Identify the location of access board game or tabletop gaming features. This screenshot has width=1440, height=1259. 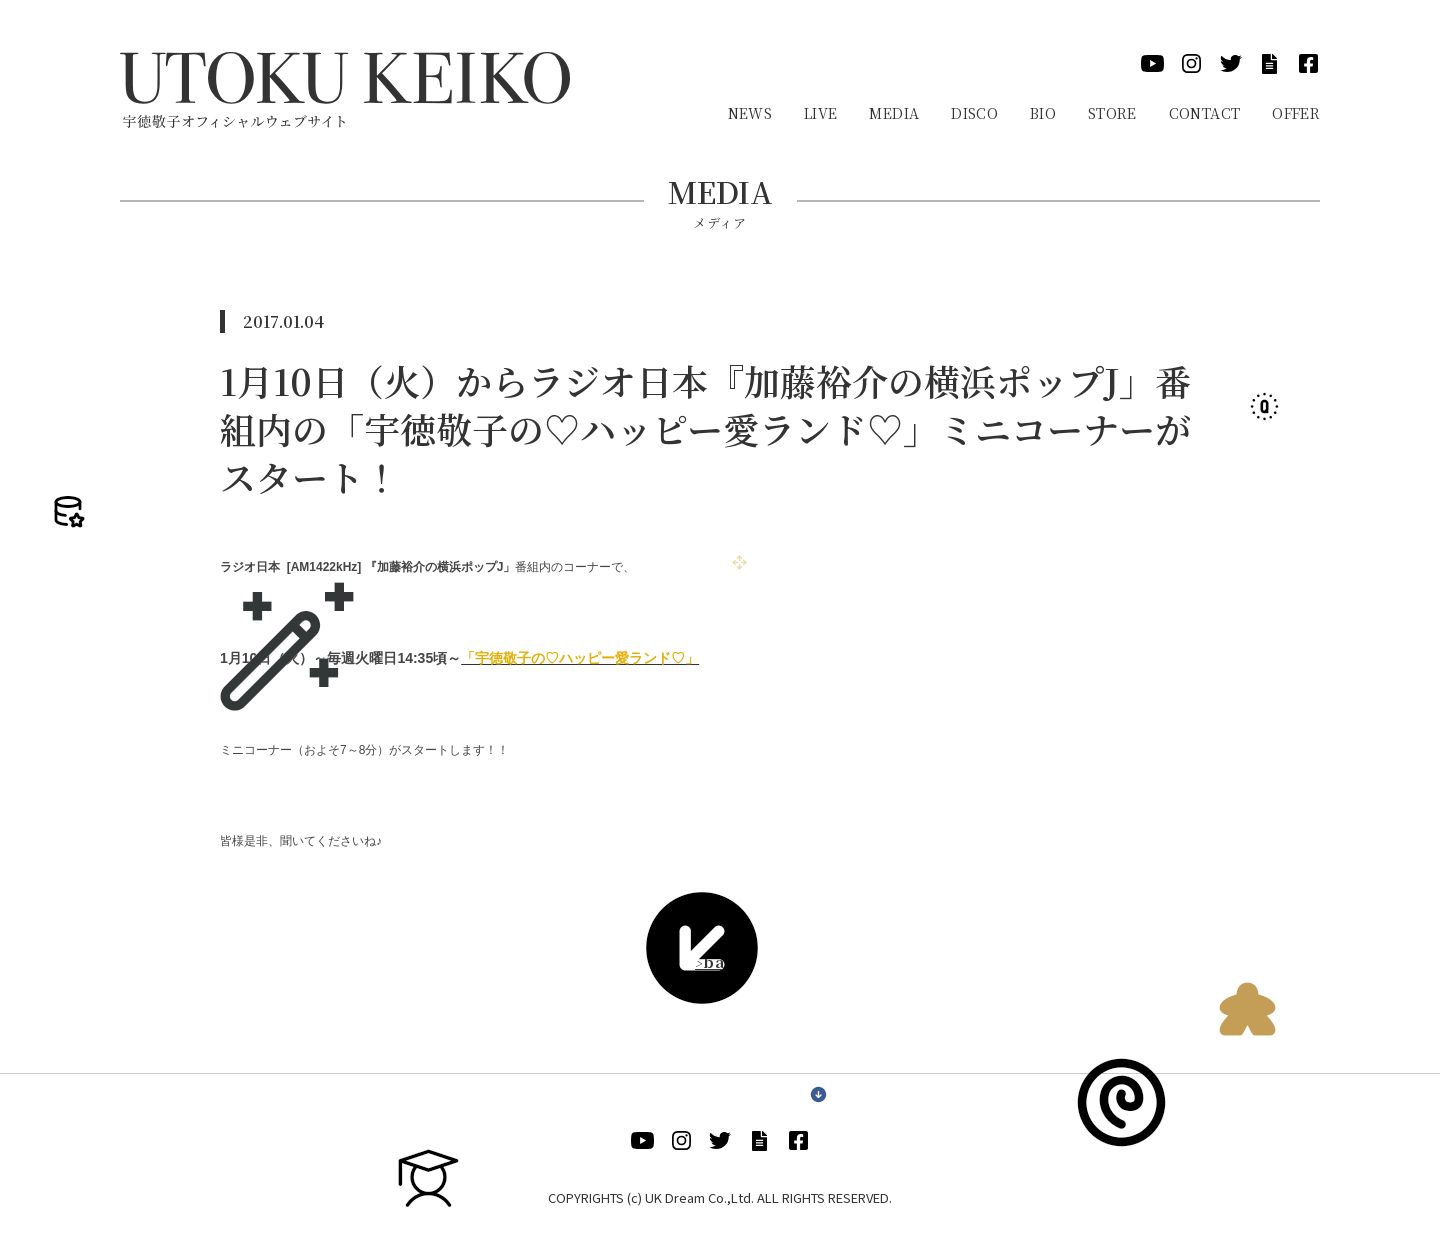
(1247, 1010).